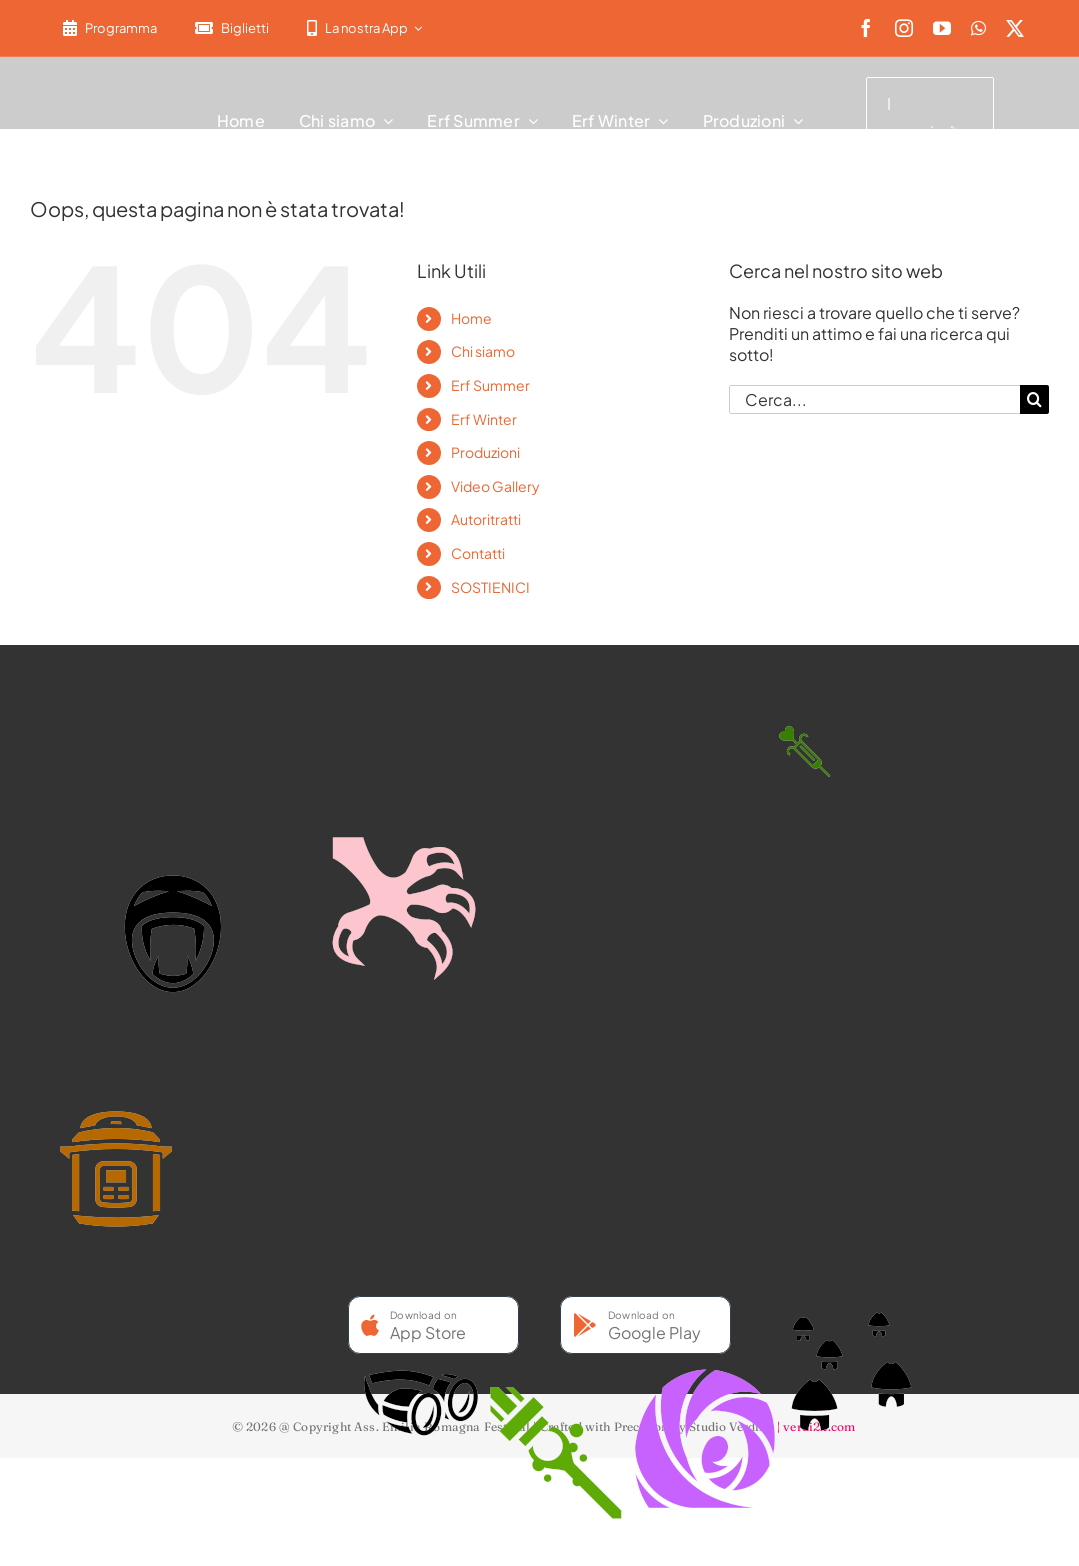 Image resolution: width=1079 pixels, height=1566 pixels. I want to click on access pressure cooker recipes or settings, so click(116, 1169).